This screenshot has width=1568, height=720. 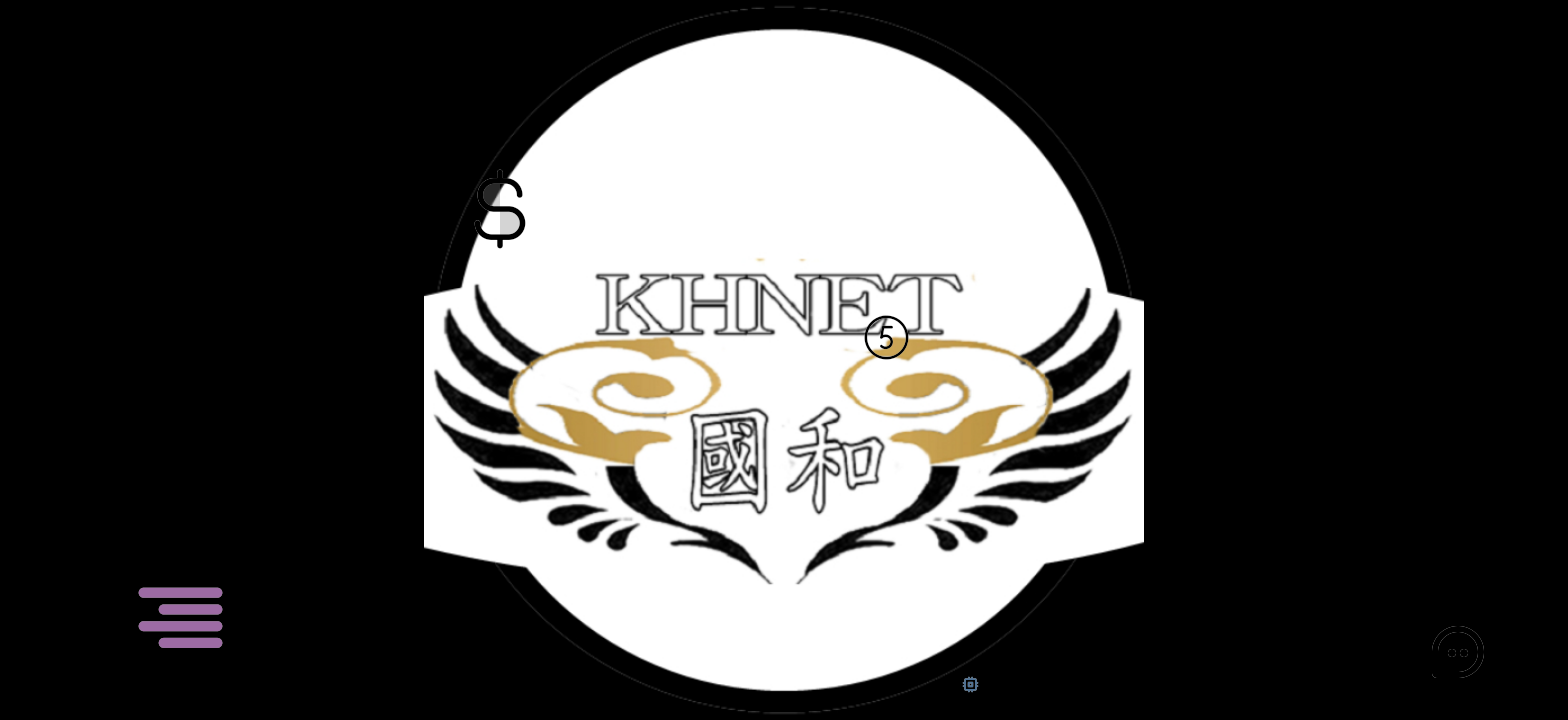 I want to click on indicates step 5 in a multi-step process, so click(x=886, y=337).